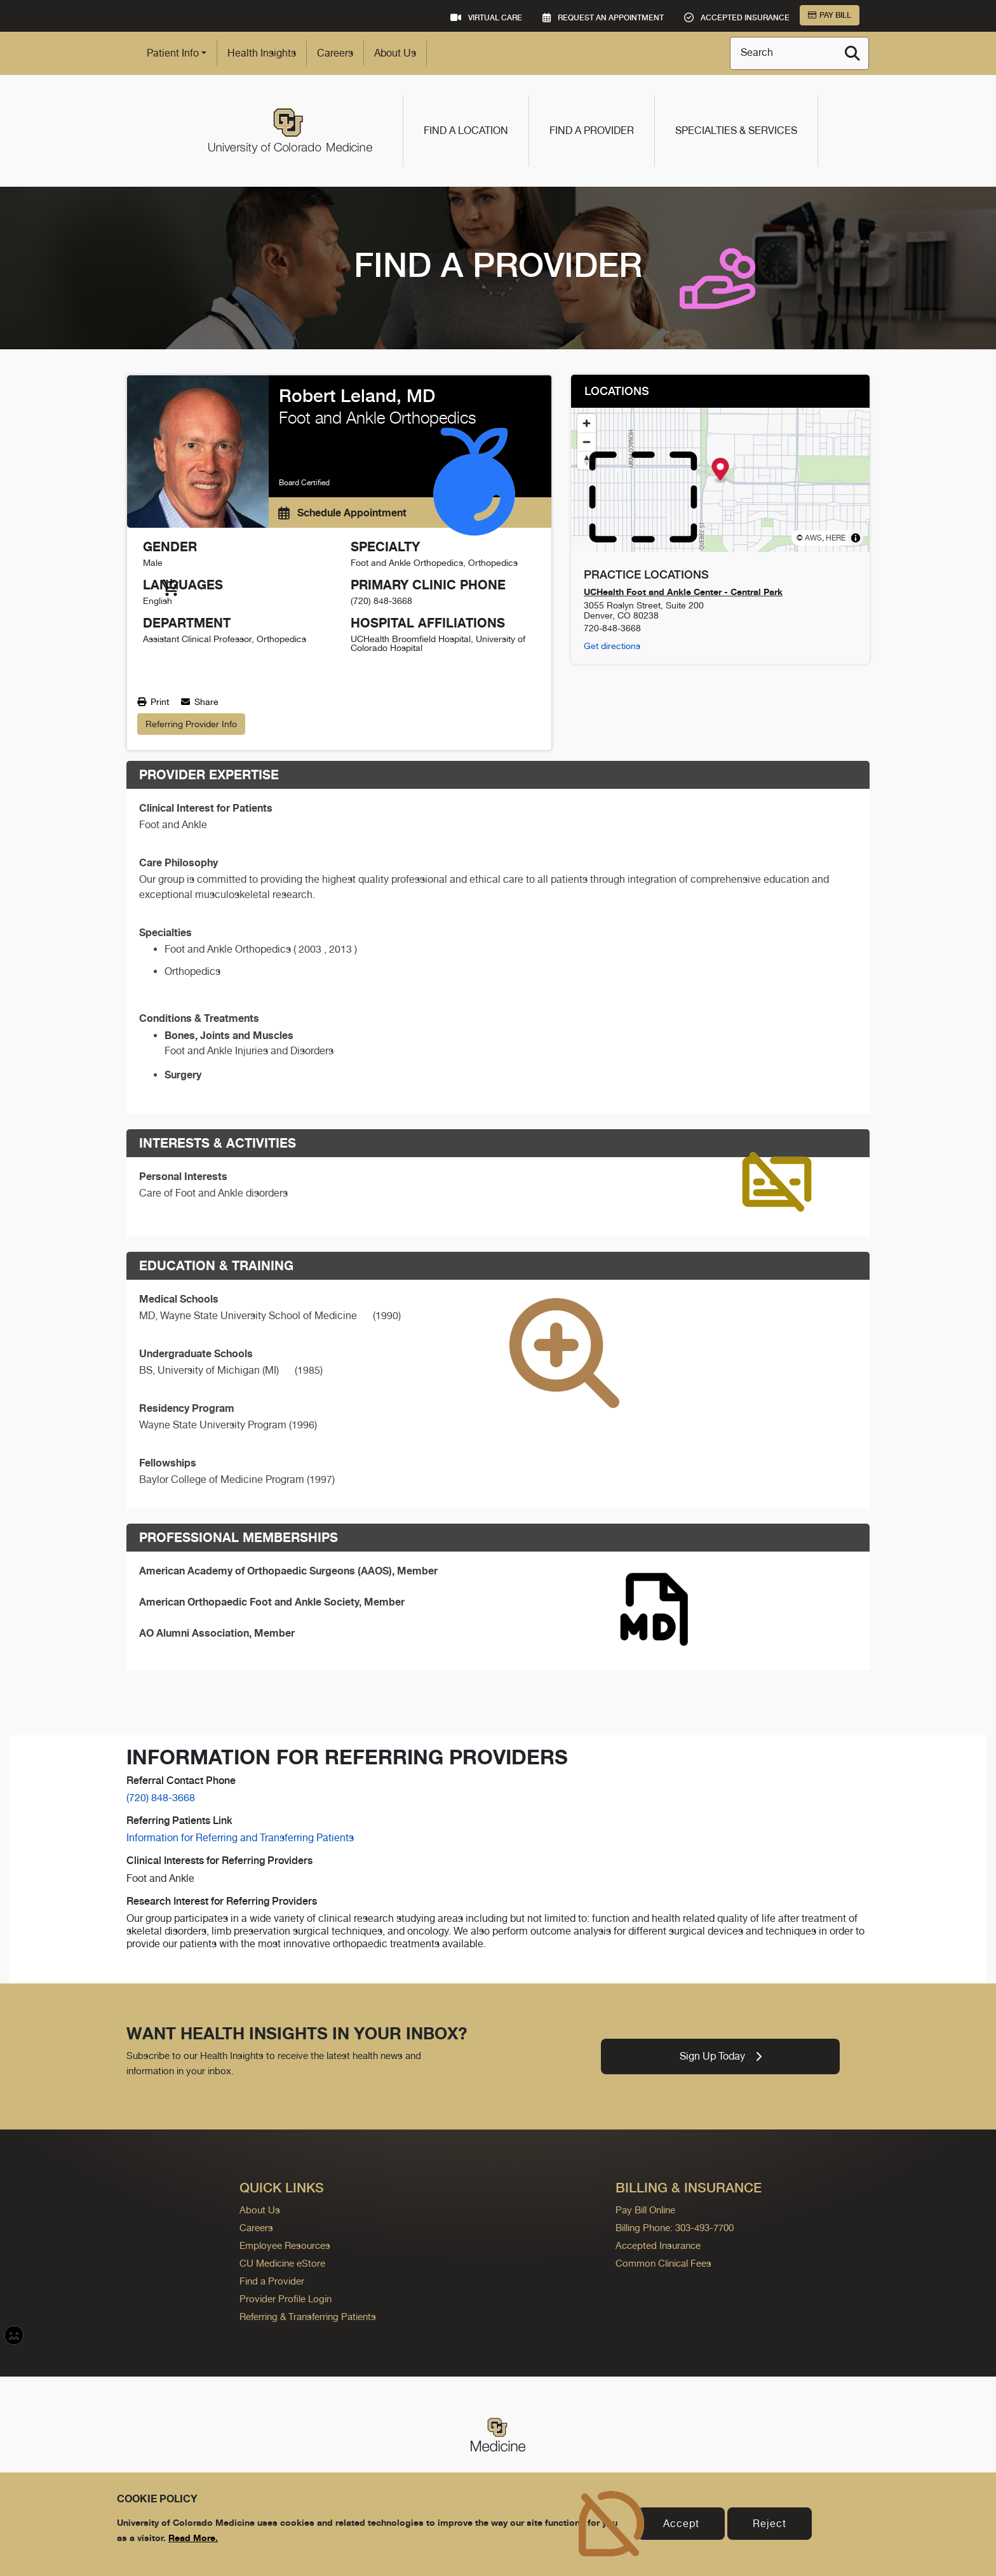 The width and height of the screenshot is (996, 2576). I want to click on make a payment or donation, so click(720, 281).